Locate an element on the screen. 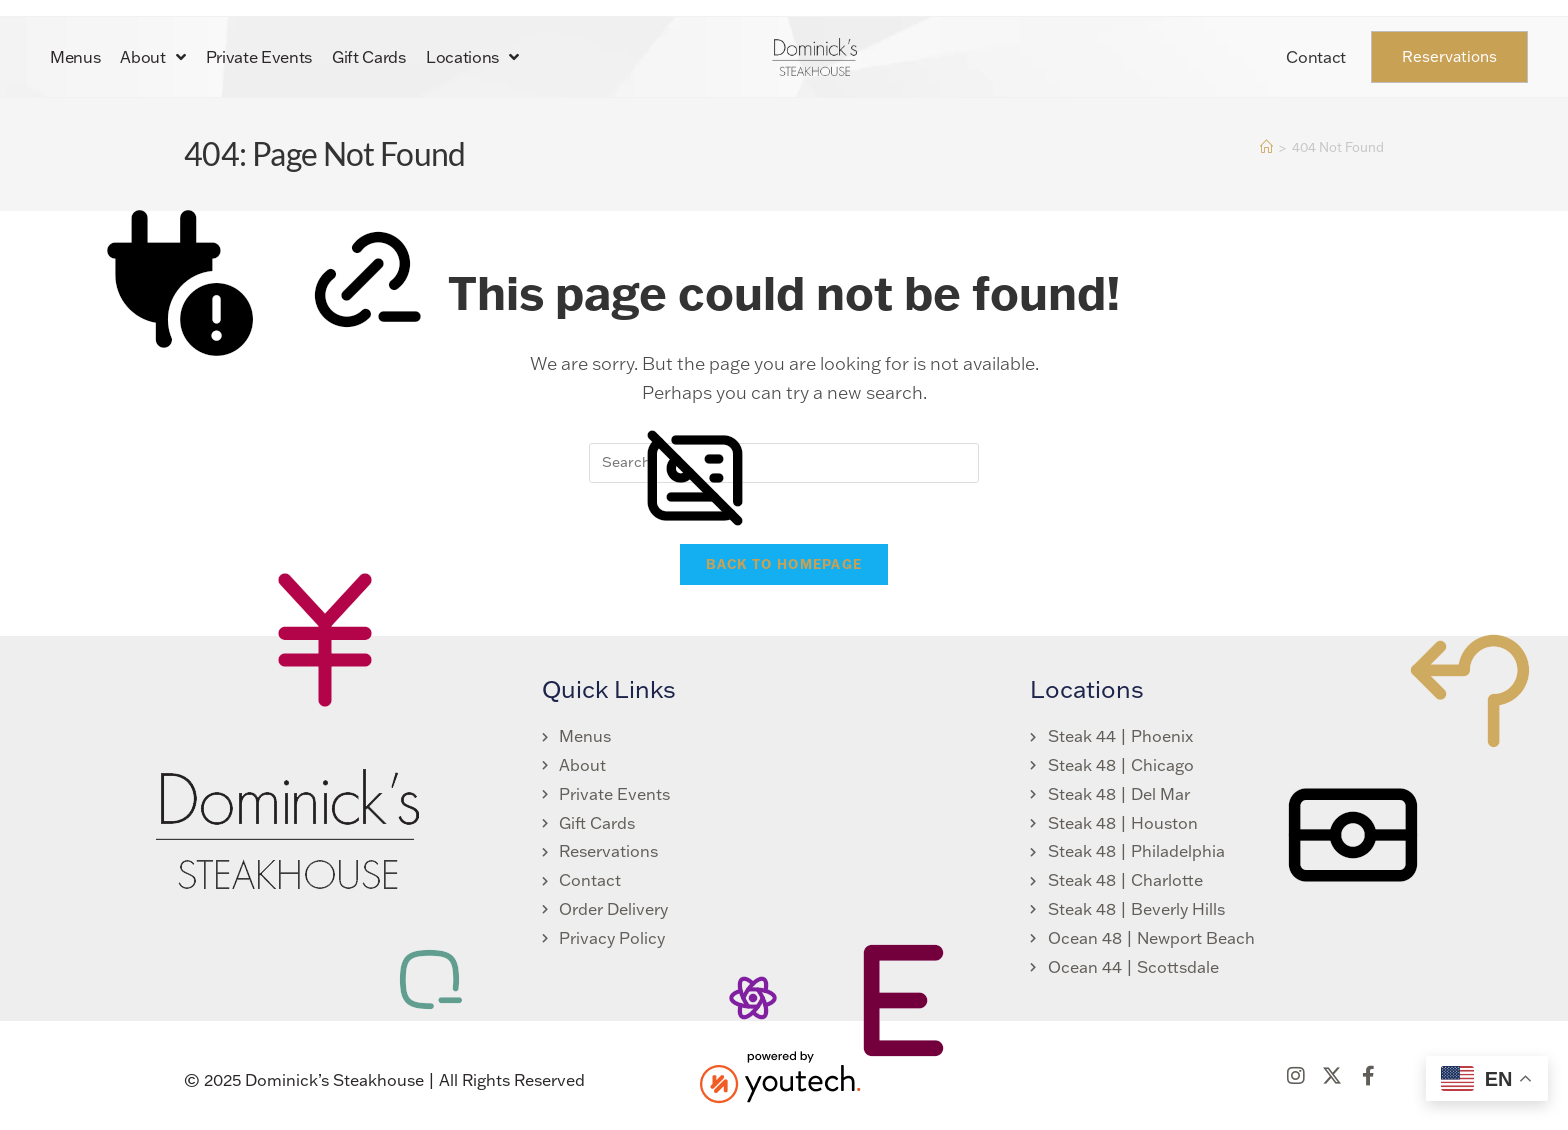 The height and width of the screenshot is (1130, 1568). remove a link or hyperlink is located at coordinates (362, 279).